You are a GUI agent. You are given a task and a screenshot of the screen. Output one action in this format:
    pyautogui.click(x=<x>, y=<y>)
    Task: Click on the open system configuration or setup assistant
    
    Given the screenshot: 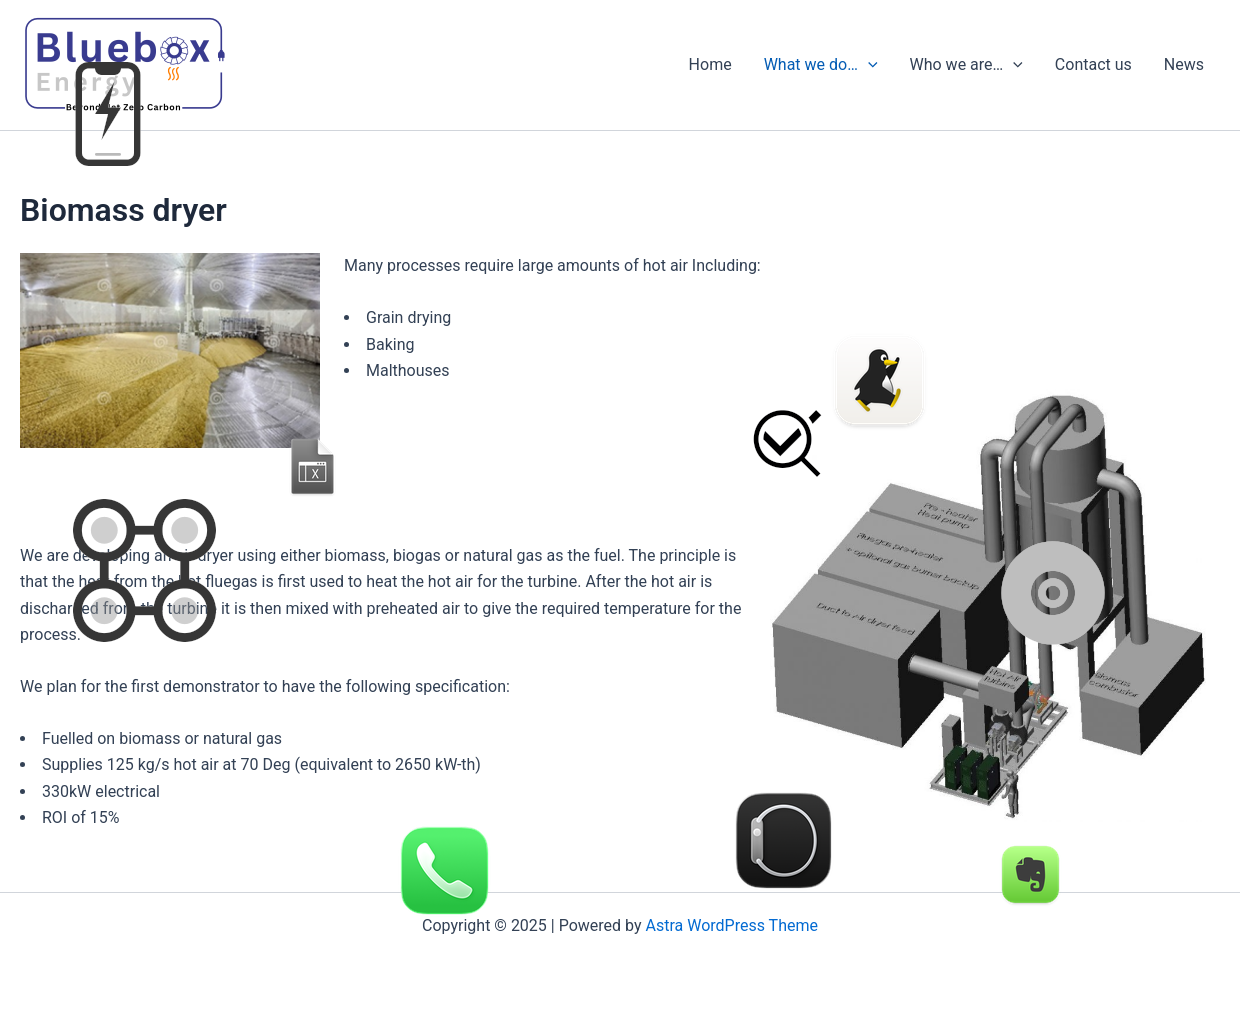 What is the action you would take?
    pyautogui.click(x=787, y=443)
    